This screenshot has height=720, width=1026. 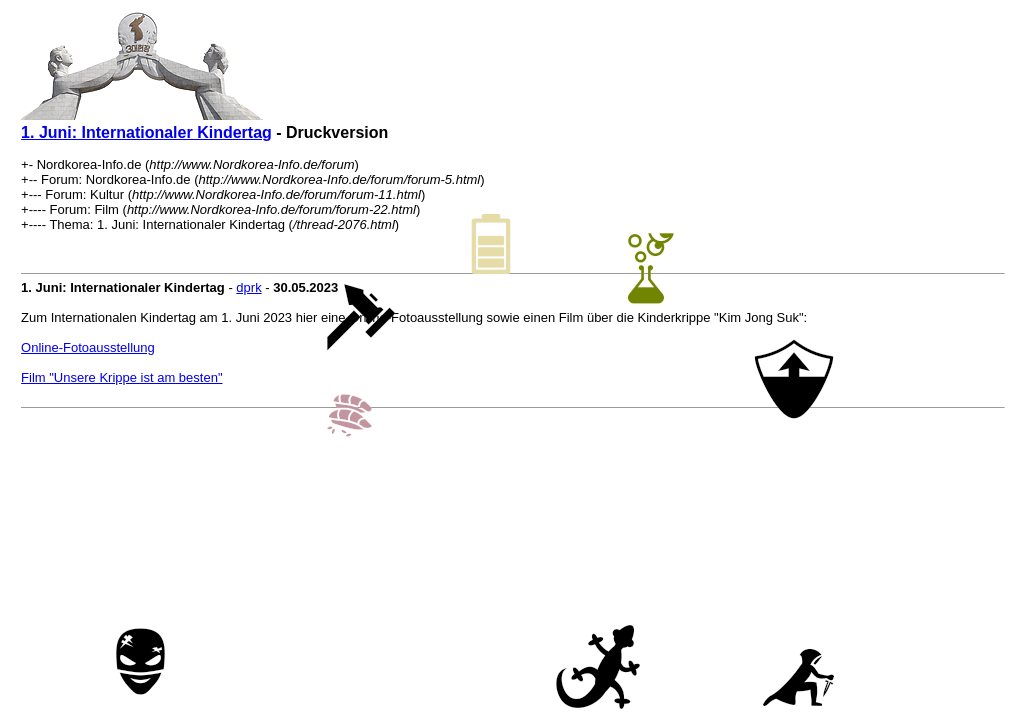 I want to click on upgrade your armor or defensive stats, so click(x=794, y=379).